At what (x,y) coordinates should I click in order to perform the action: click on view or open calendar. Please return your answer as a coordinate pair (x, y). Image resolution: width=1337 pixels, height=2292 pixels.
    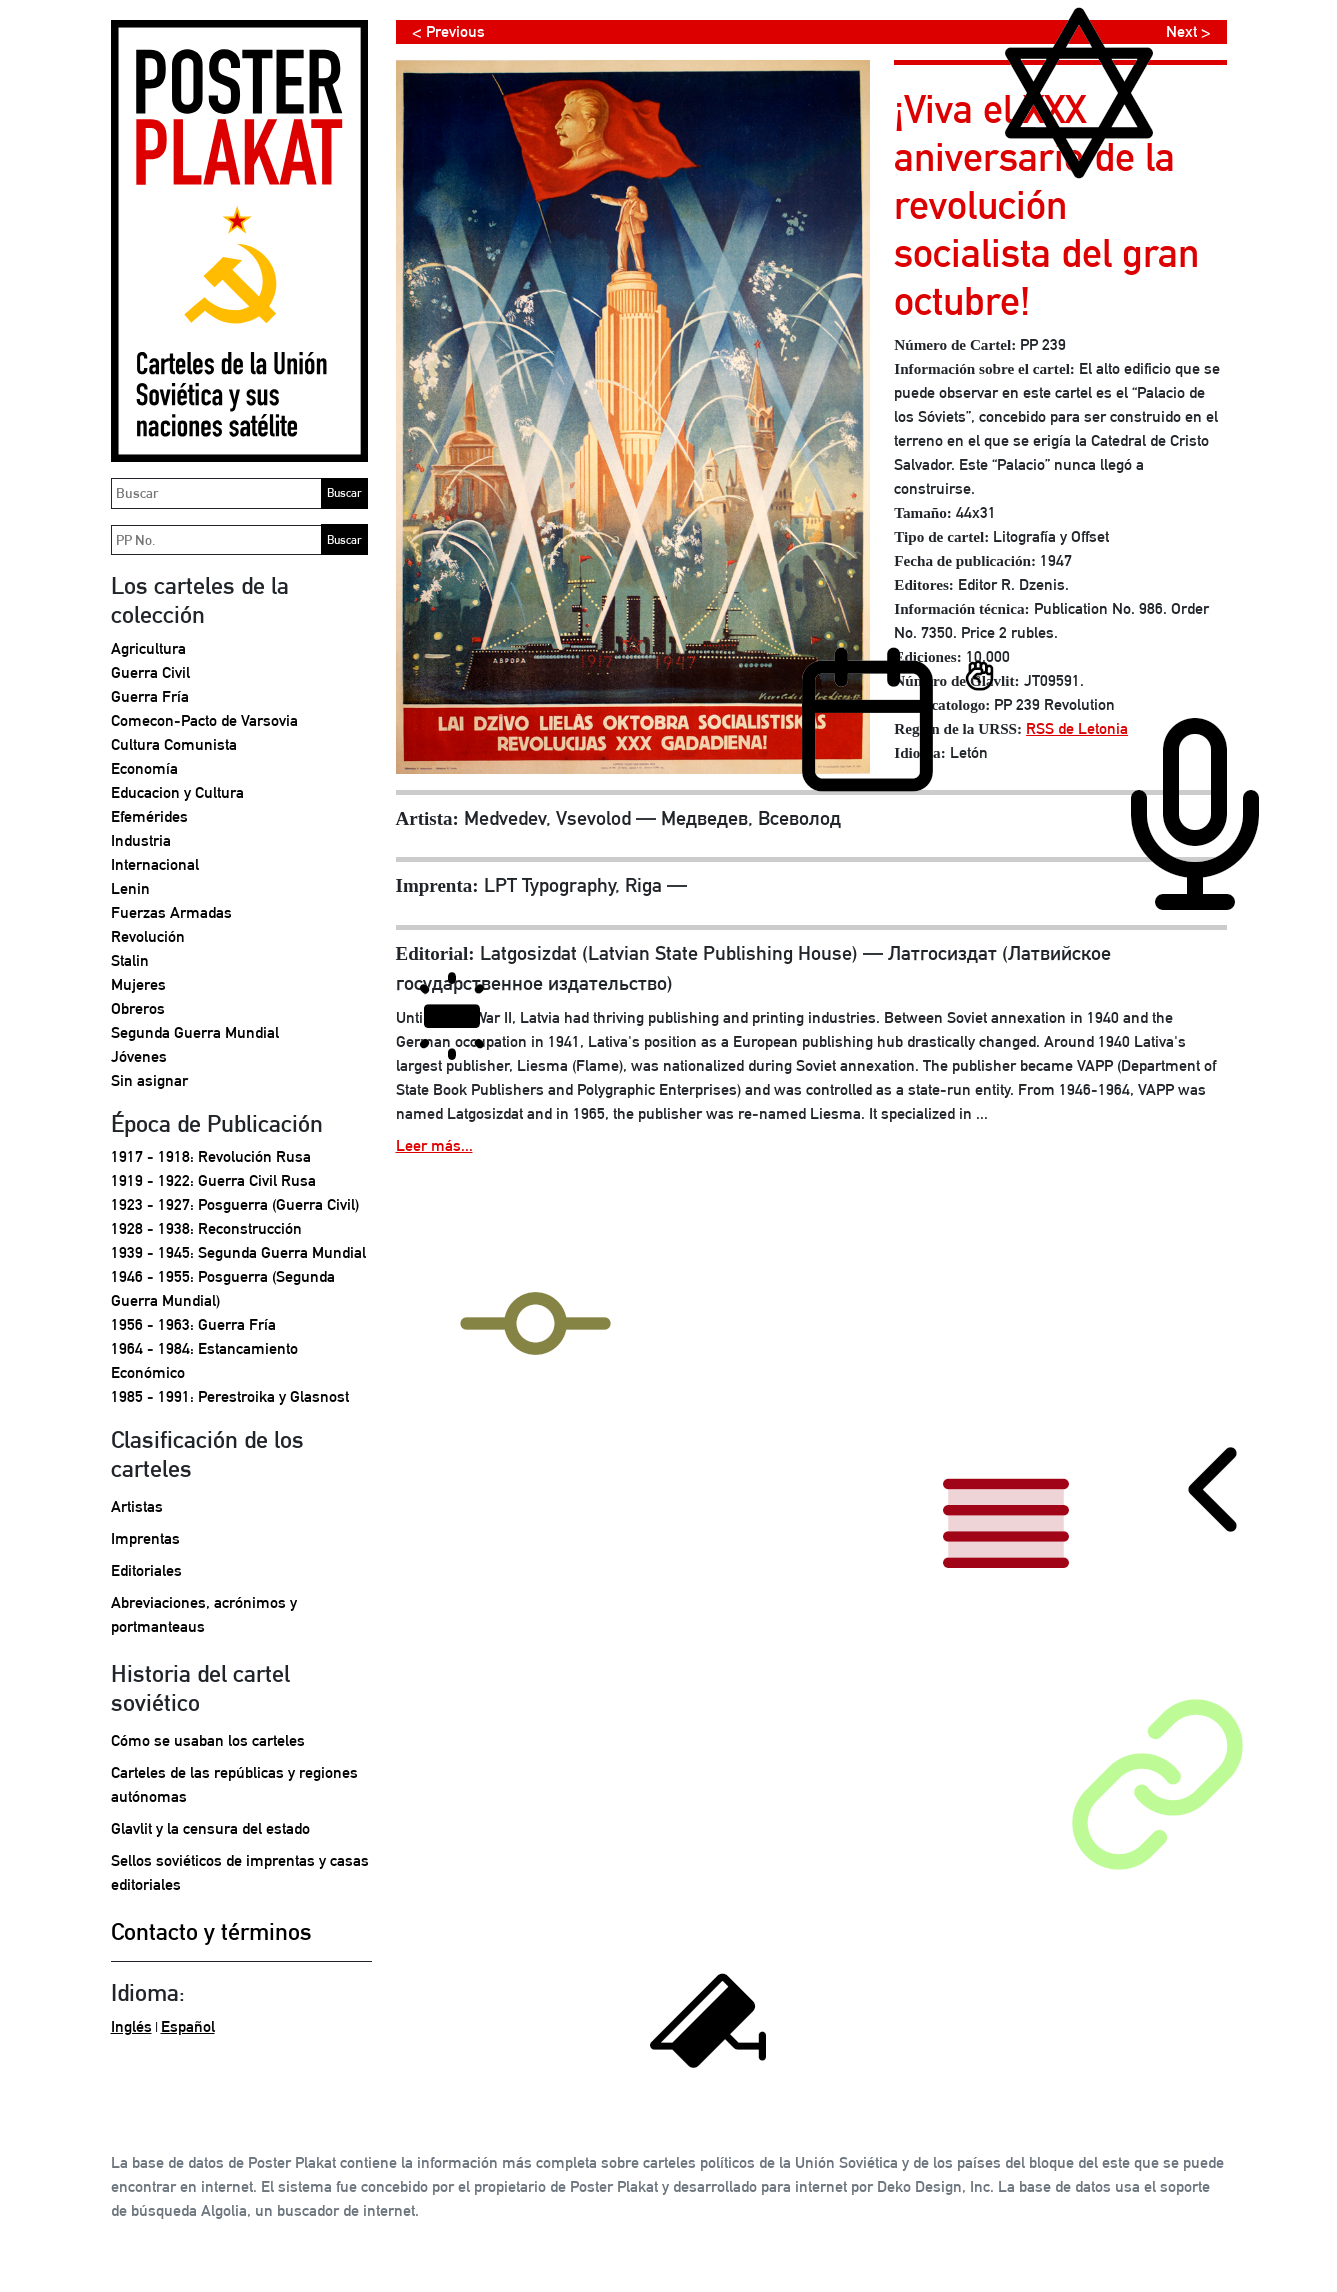
    Looking at the image, I should click on (867, 719).